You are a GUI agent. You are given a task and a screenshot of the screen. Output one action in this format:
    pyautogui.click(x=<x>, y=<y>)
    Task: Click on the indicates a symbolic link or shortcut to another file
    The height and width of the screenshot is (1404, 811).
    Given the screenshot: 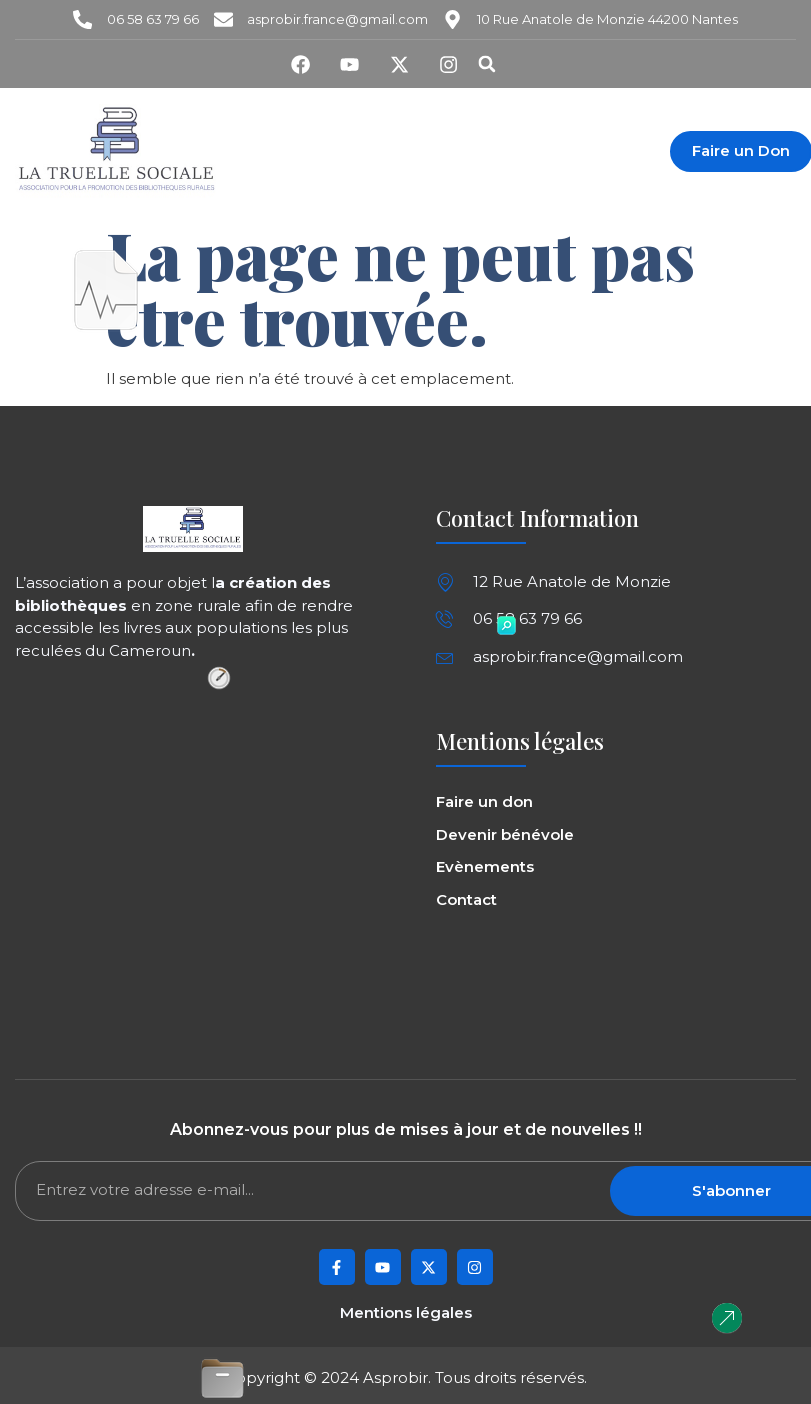 What is the action you would take?
    pyautogui.click(x=727, y=1318)
    